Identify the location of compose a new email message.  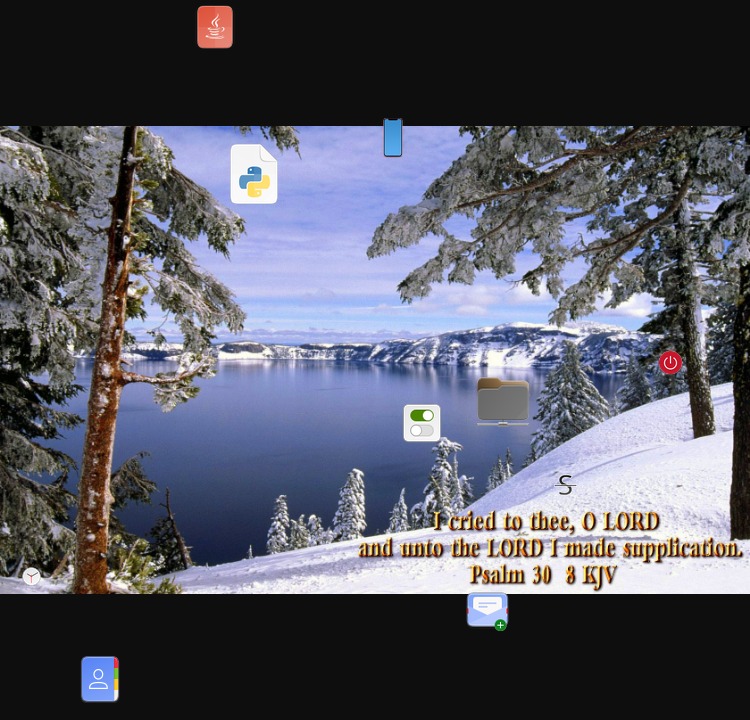
(487, 609).